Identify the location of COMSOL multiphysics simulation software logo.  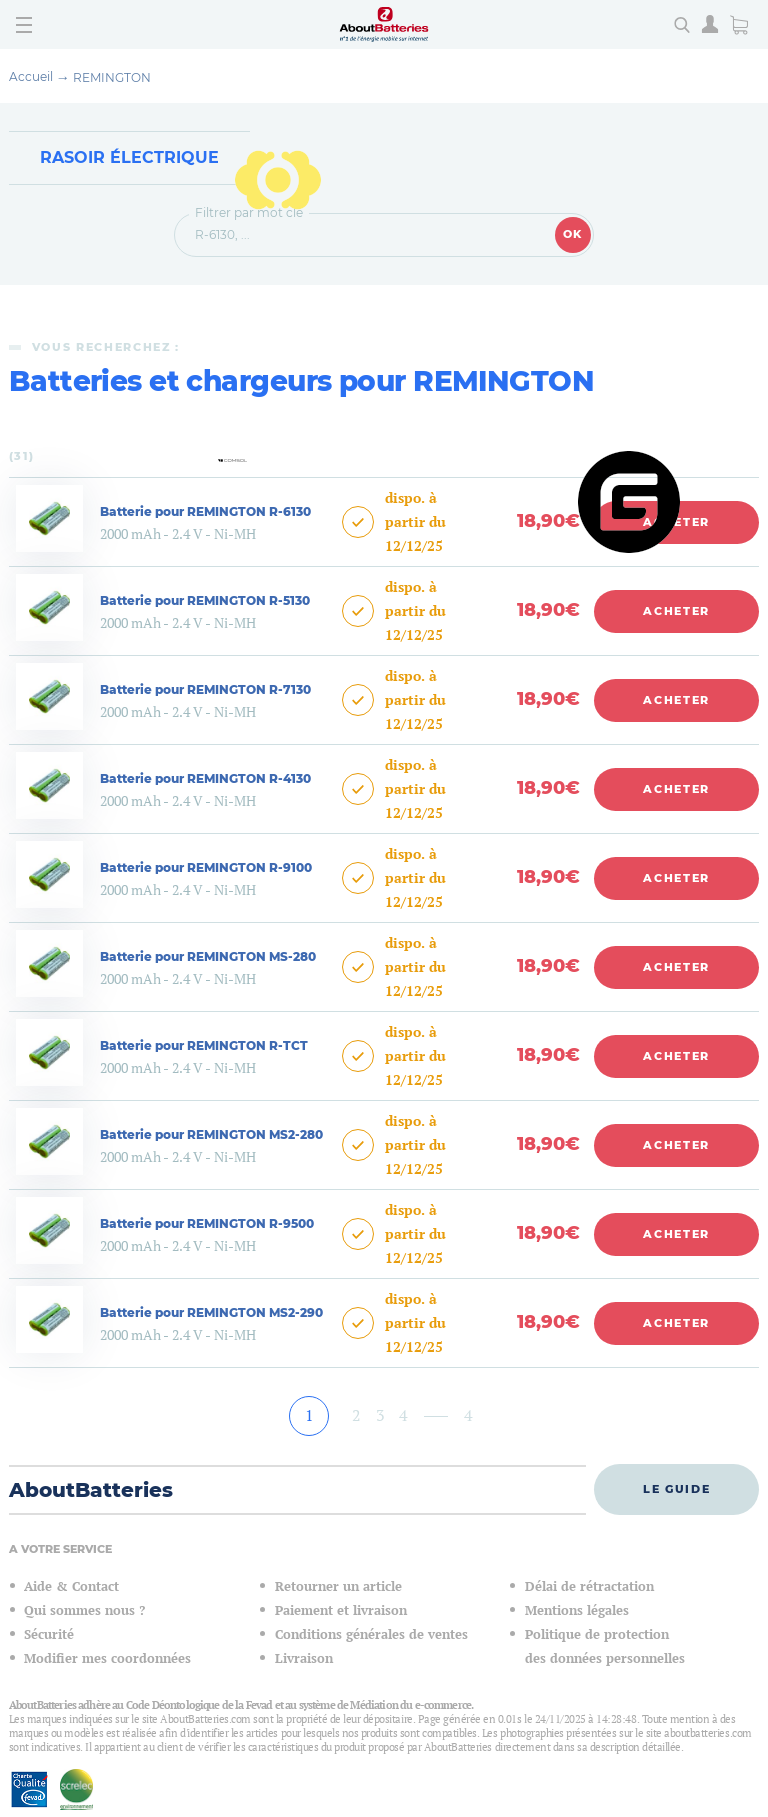
(232, 460).